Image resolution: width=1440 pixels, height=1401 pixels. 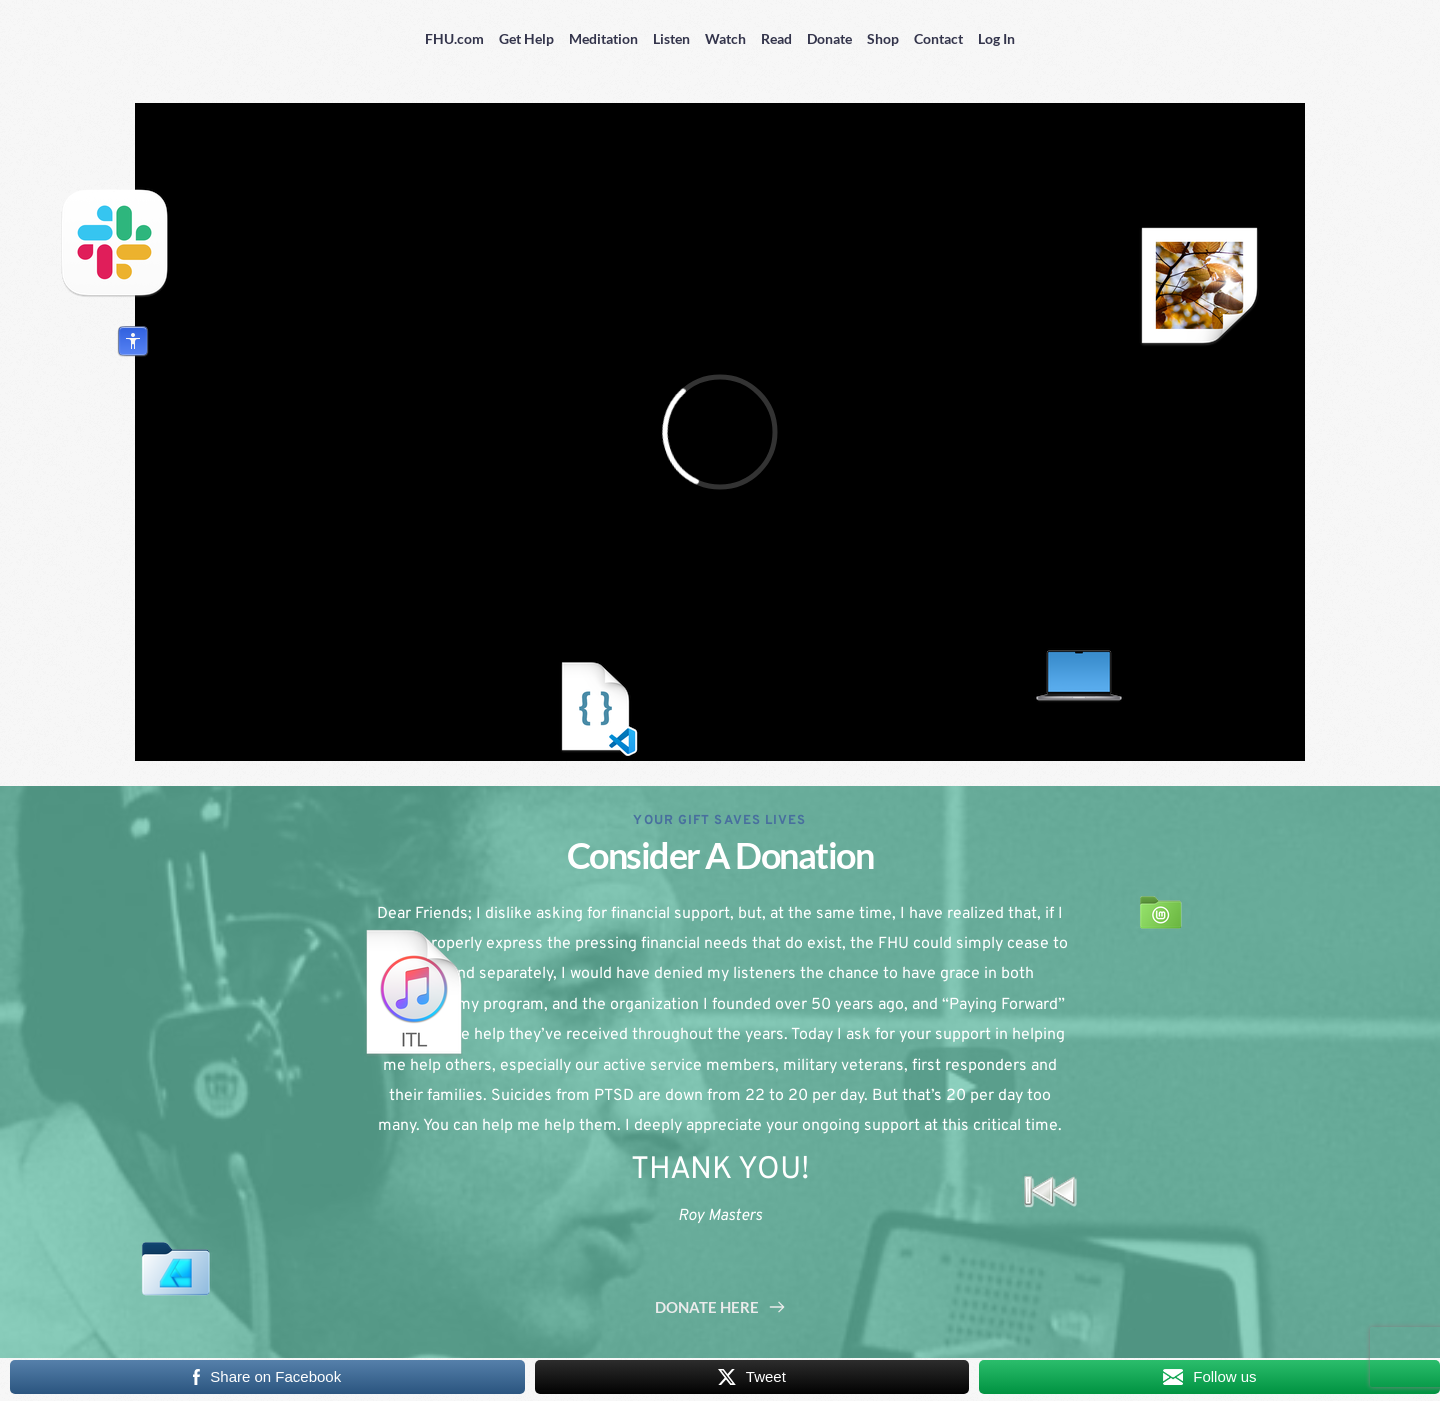 What do you see at coordinates (1199, 288) in the screenshot?
I see `a picture clipping or image snippet` at bounding box center [1199, 288].